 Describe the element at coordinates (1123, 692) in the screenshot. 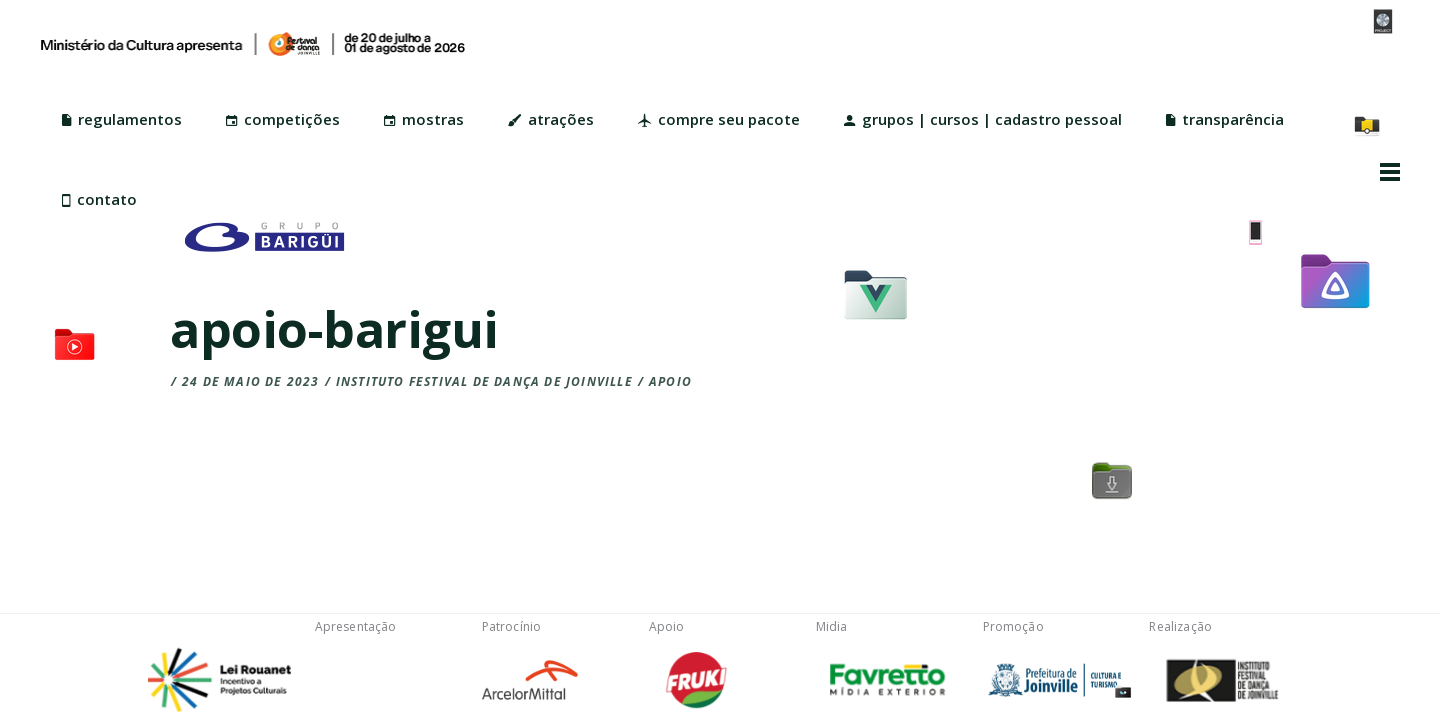

I see `open alpinejs project folder` at that location.